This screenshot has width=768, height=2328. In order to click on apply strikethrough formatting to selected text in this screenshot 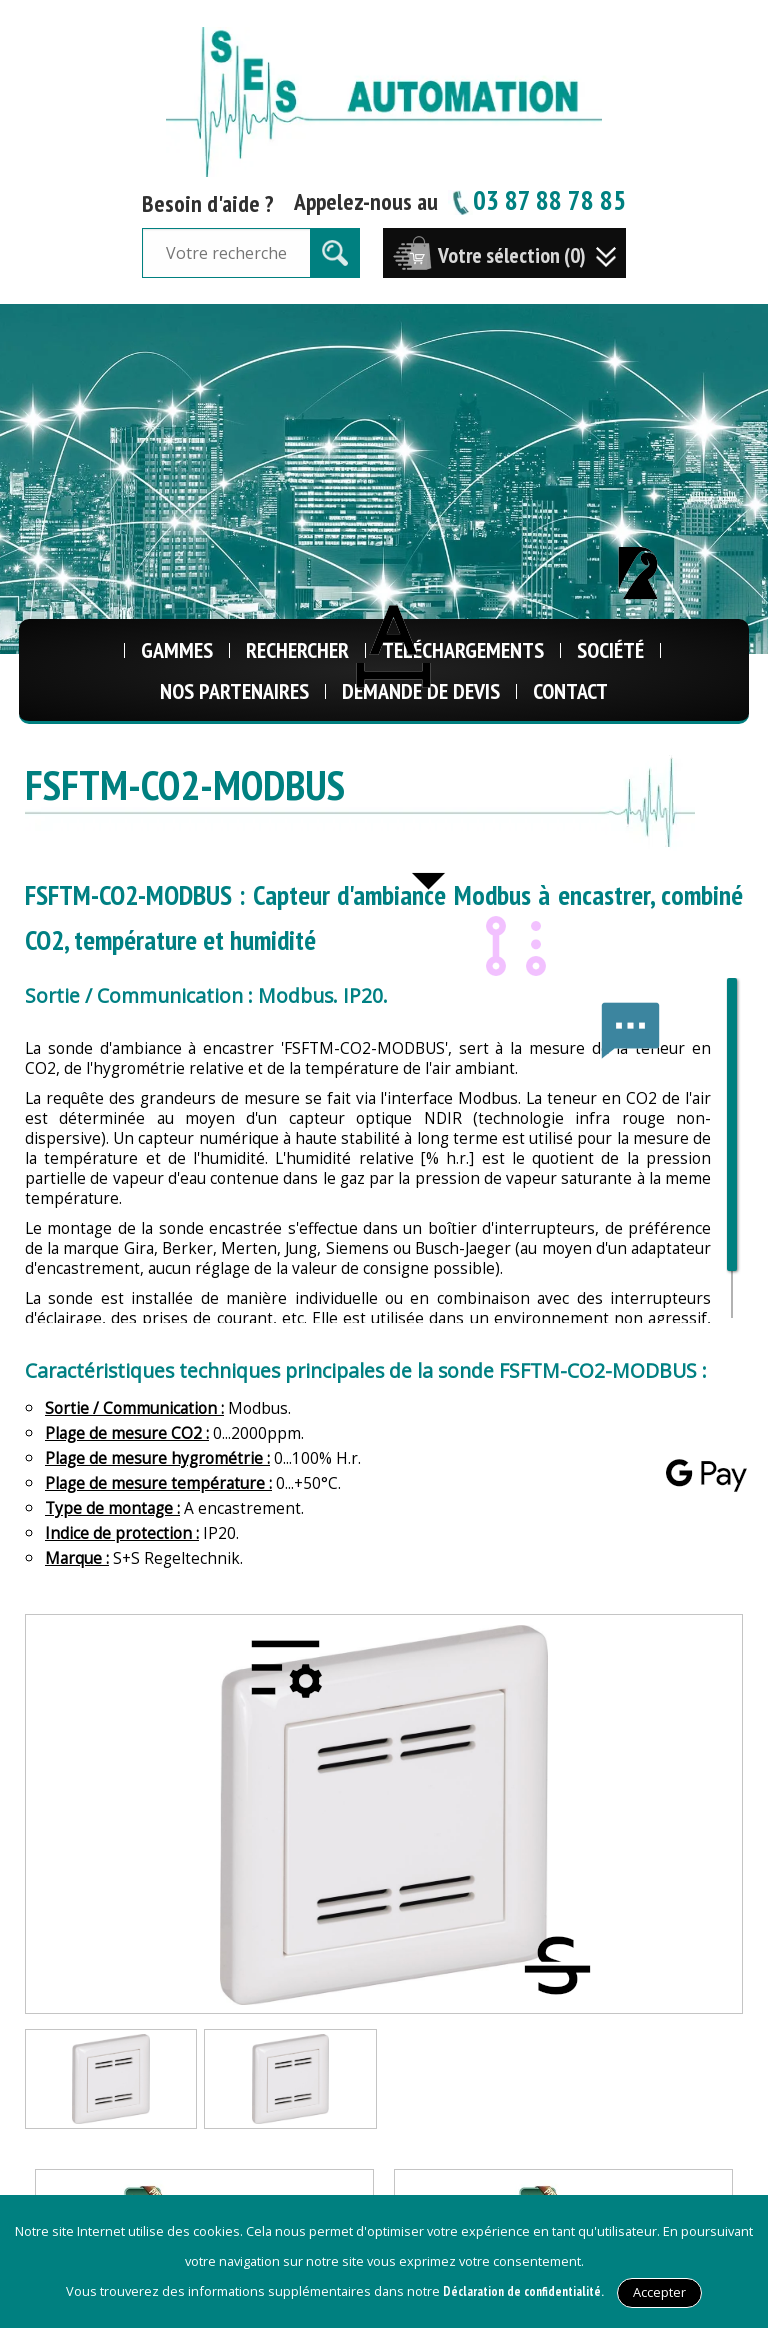, I will do `click(557, 1965)`.